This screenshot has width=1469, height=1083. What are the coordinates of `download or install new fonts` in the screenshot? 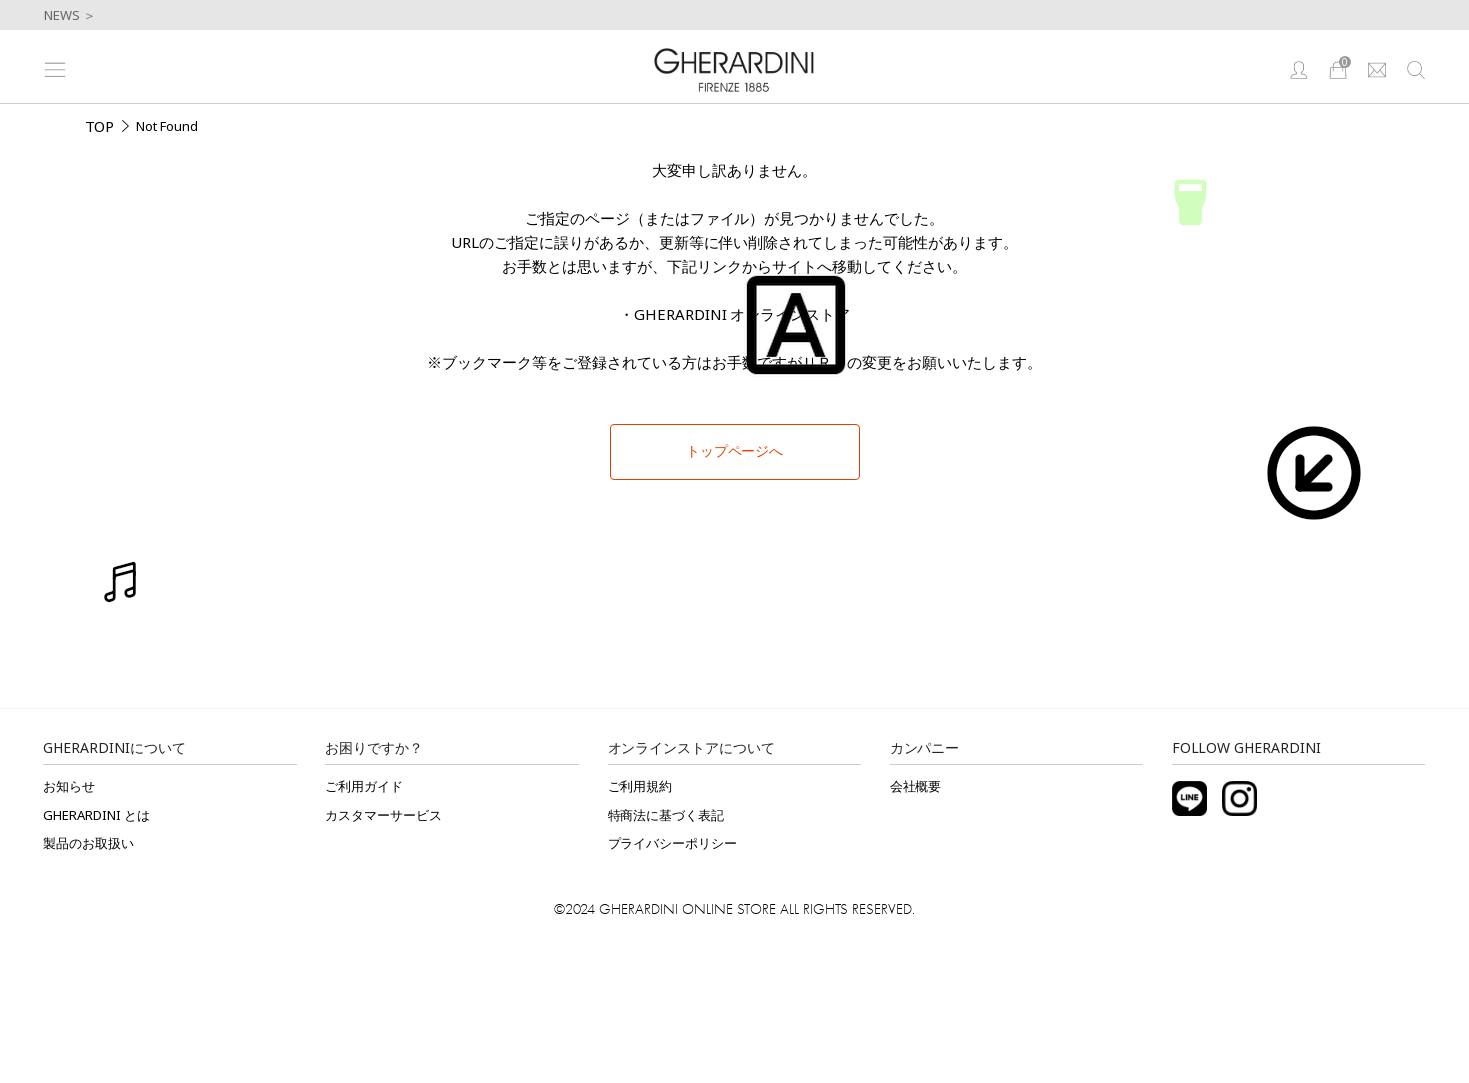 It's located at (796, 325).